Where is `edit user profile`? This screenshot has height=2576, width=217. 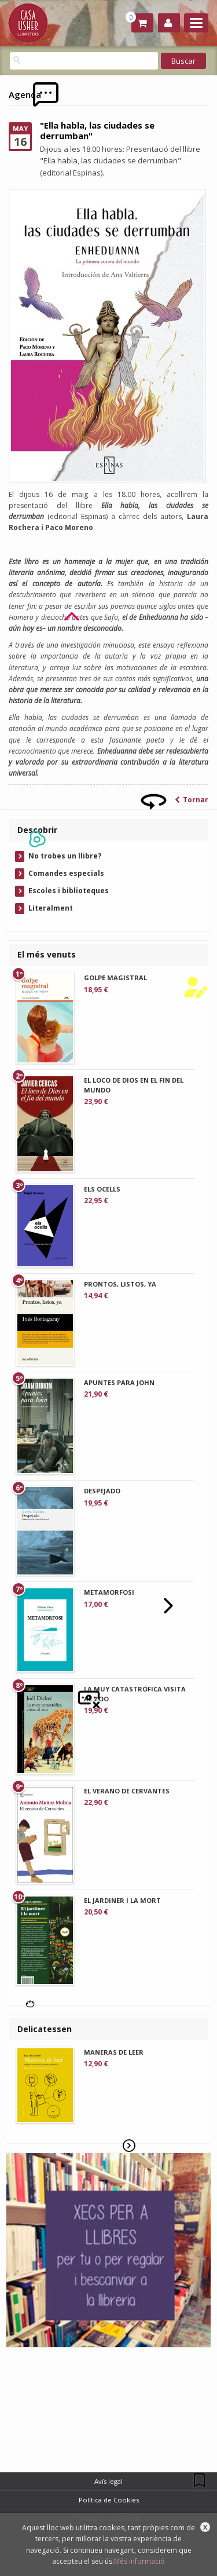
edit user profile is located at coordinates (195, 986).